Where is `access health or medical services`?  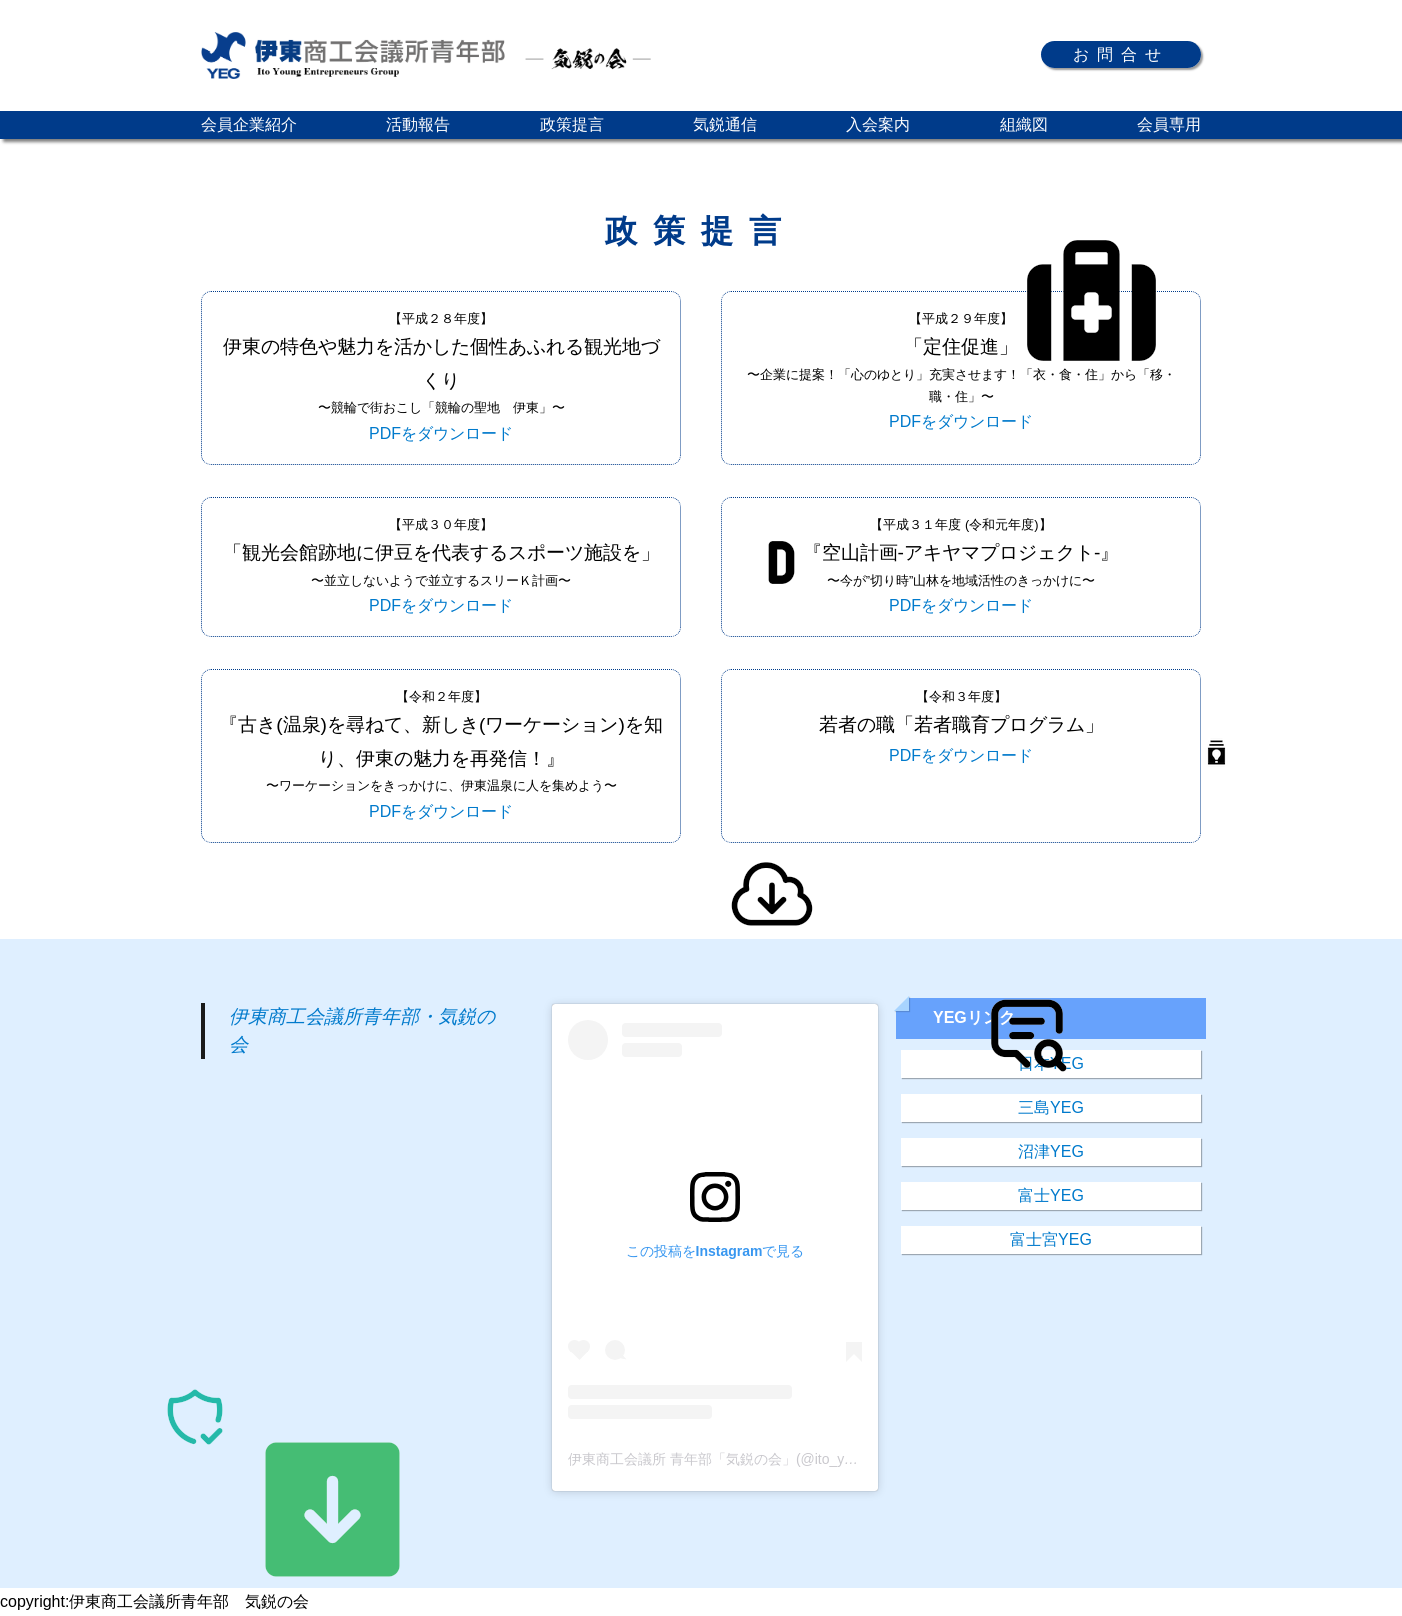 access health or medical services is located at coordinates (1091, 304).